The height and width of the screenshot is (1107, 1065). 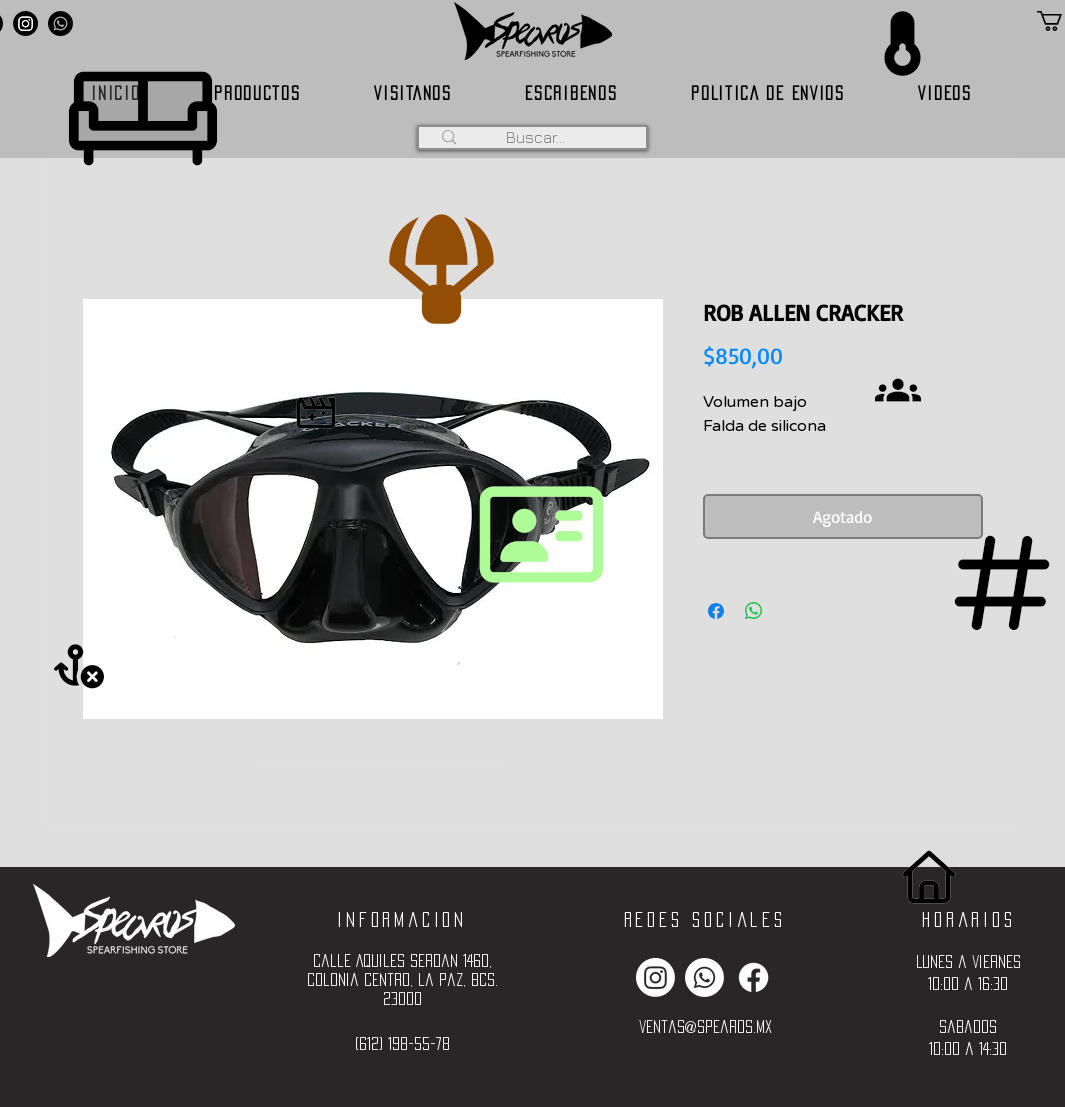 What do you see at coordinates (898, 390) in the screenshot?
I see `view or manage groups` at bounding box center [898, 390].